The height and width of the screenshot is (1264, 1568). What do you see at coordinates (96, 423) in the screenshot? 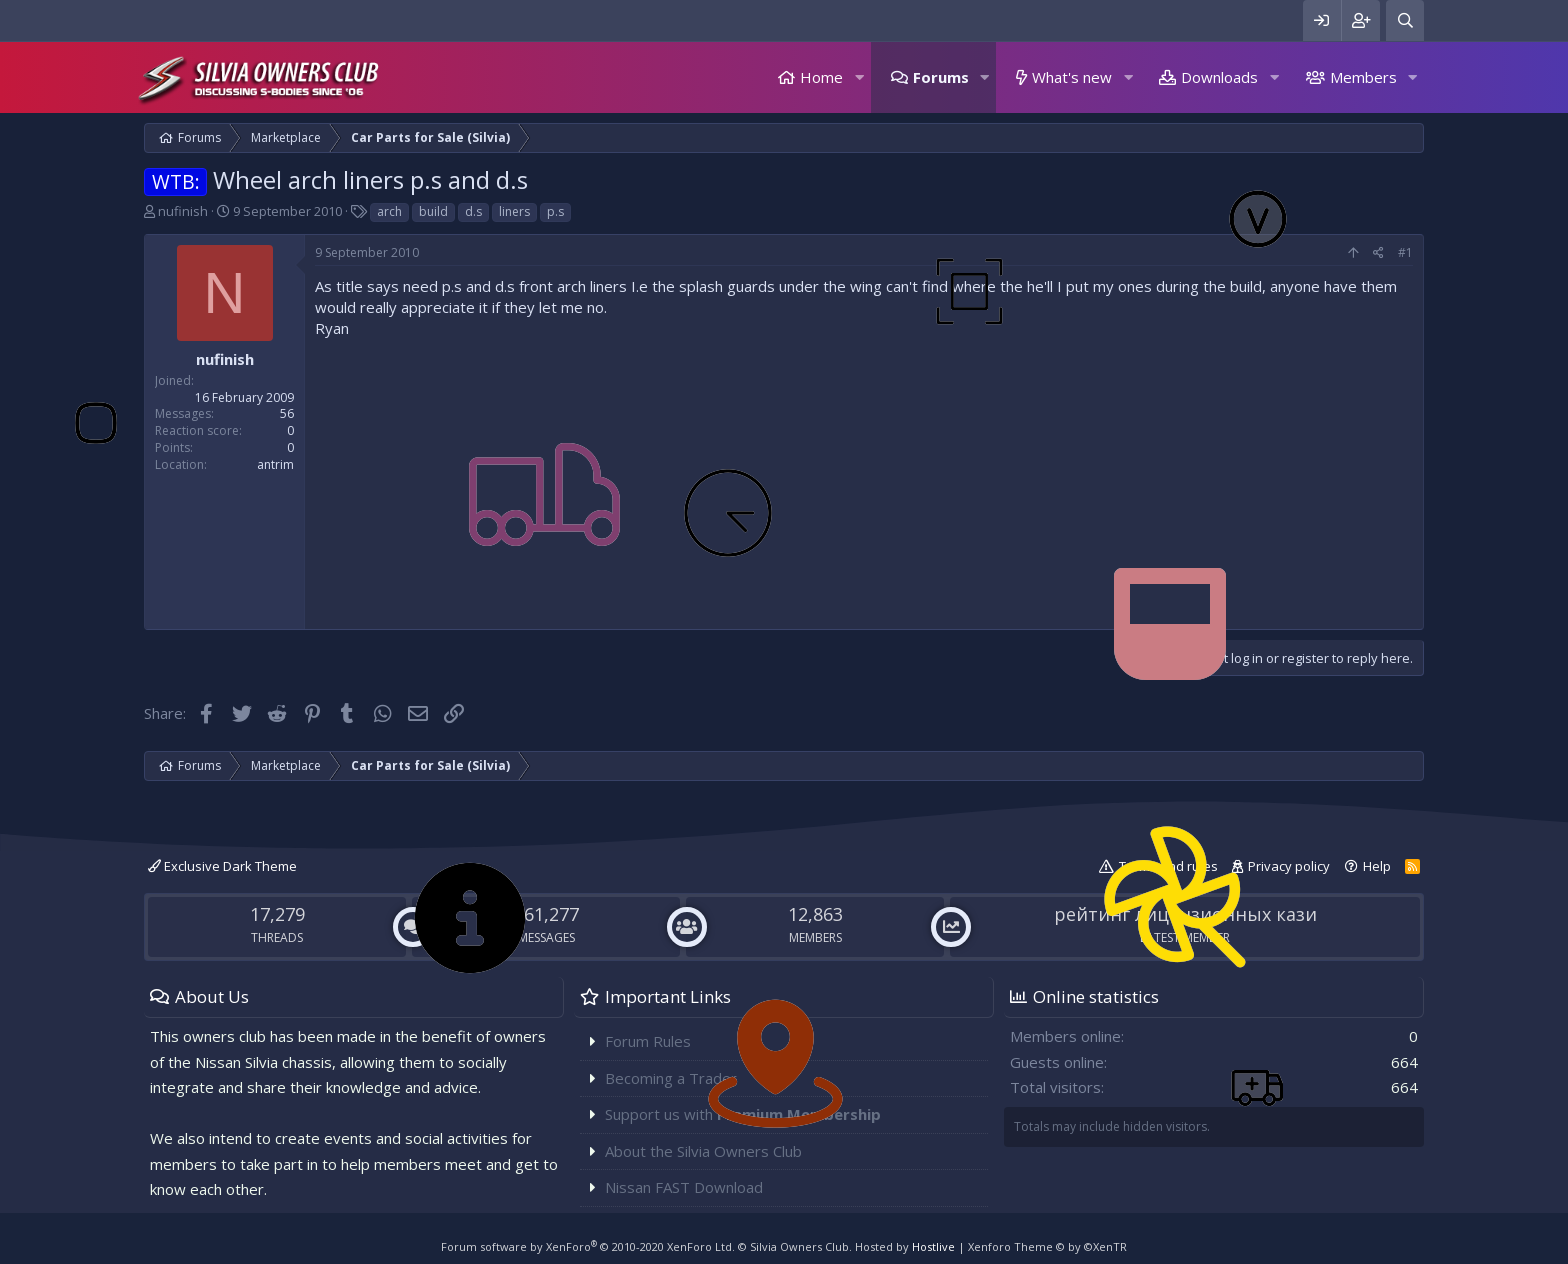
I see `a default placeholder or empty state container` at bounding box center [96, 423].